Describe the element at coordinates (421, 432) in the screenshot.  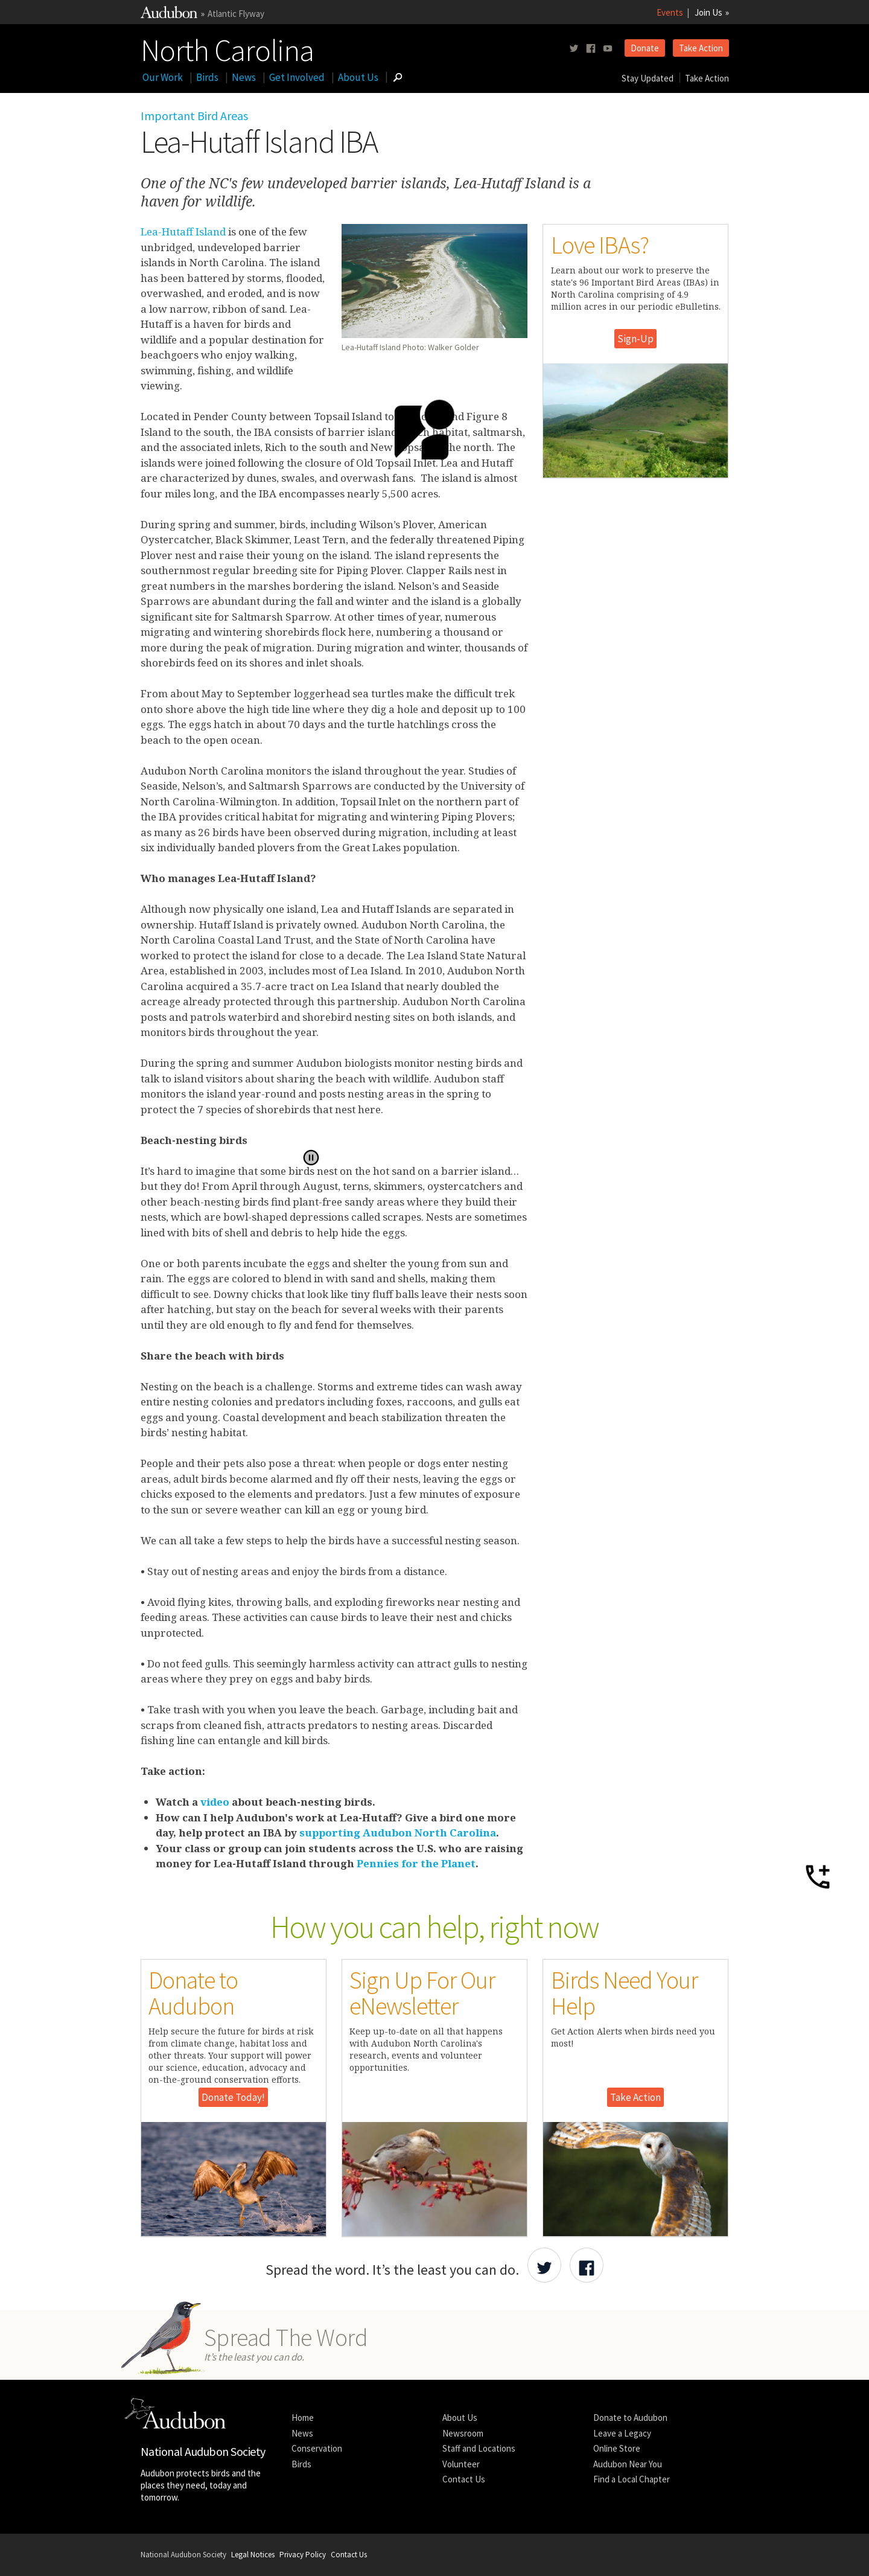
I see `access street view mode on maps` at that location.